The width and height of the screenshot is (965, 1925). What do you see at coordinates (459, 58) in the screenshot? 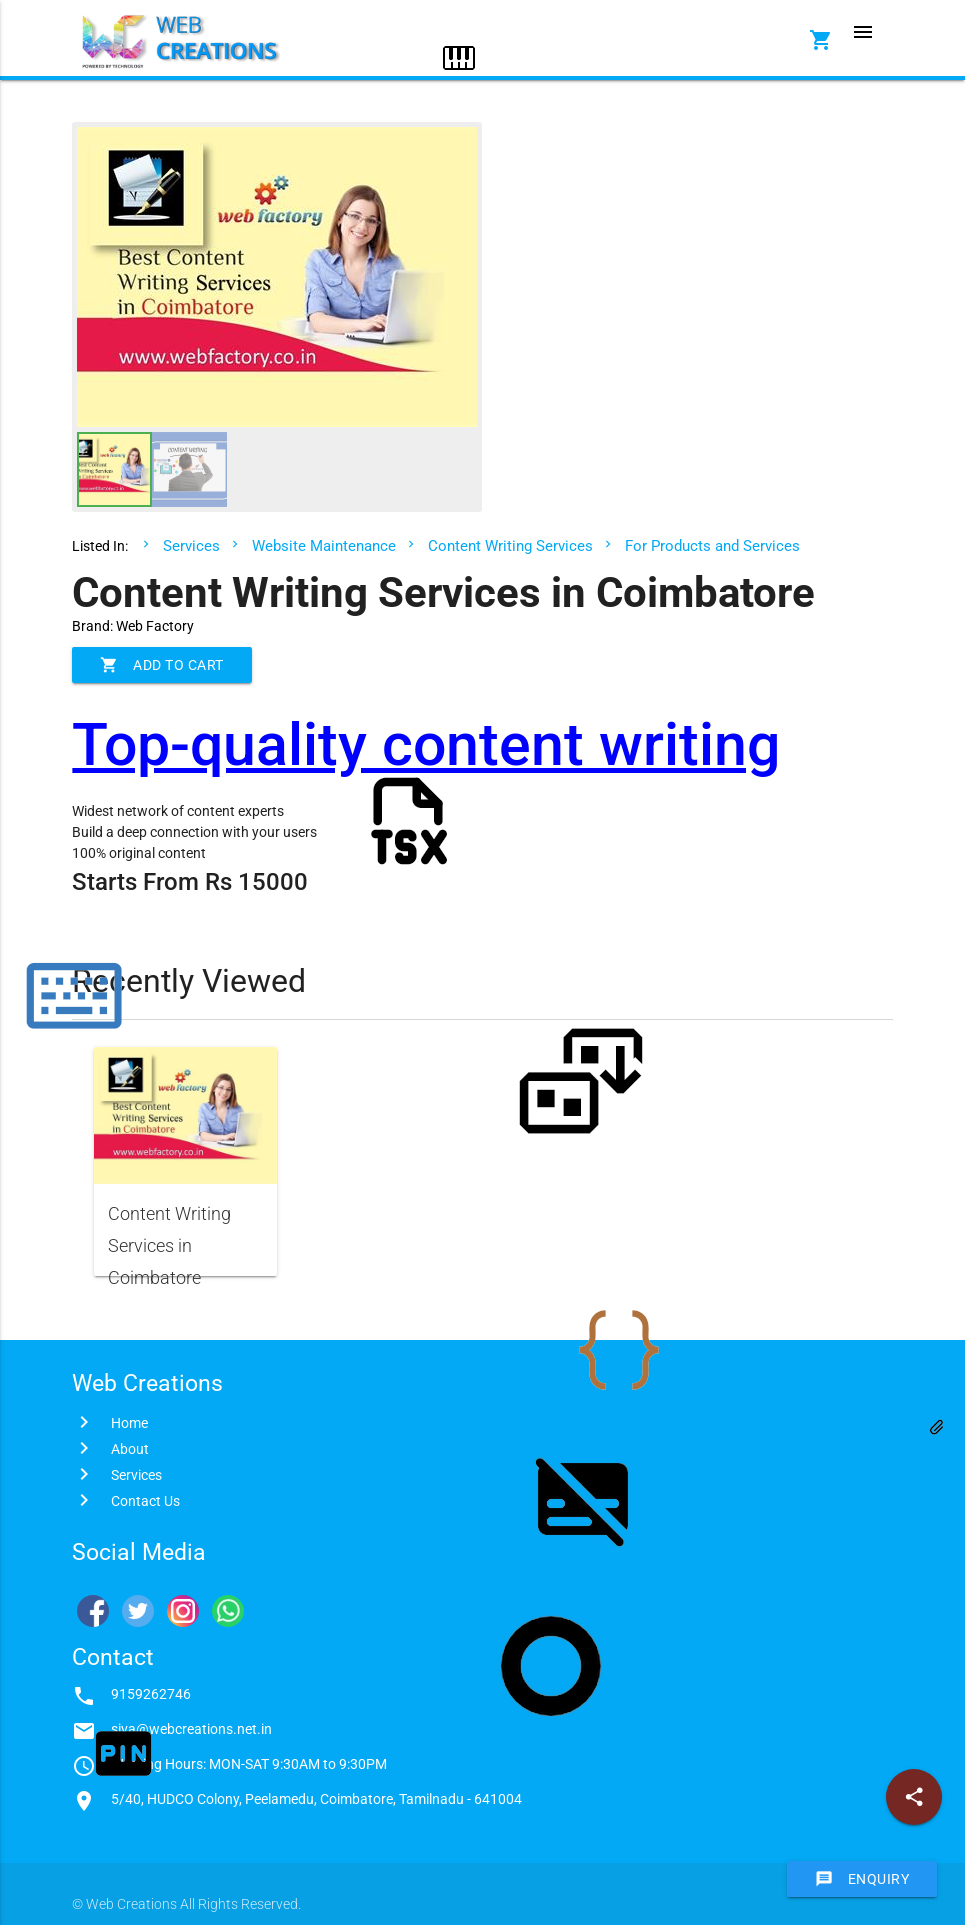
I see `open piano or keyboard instrument tool` at bounding box center [459, 58].